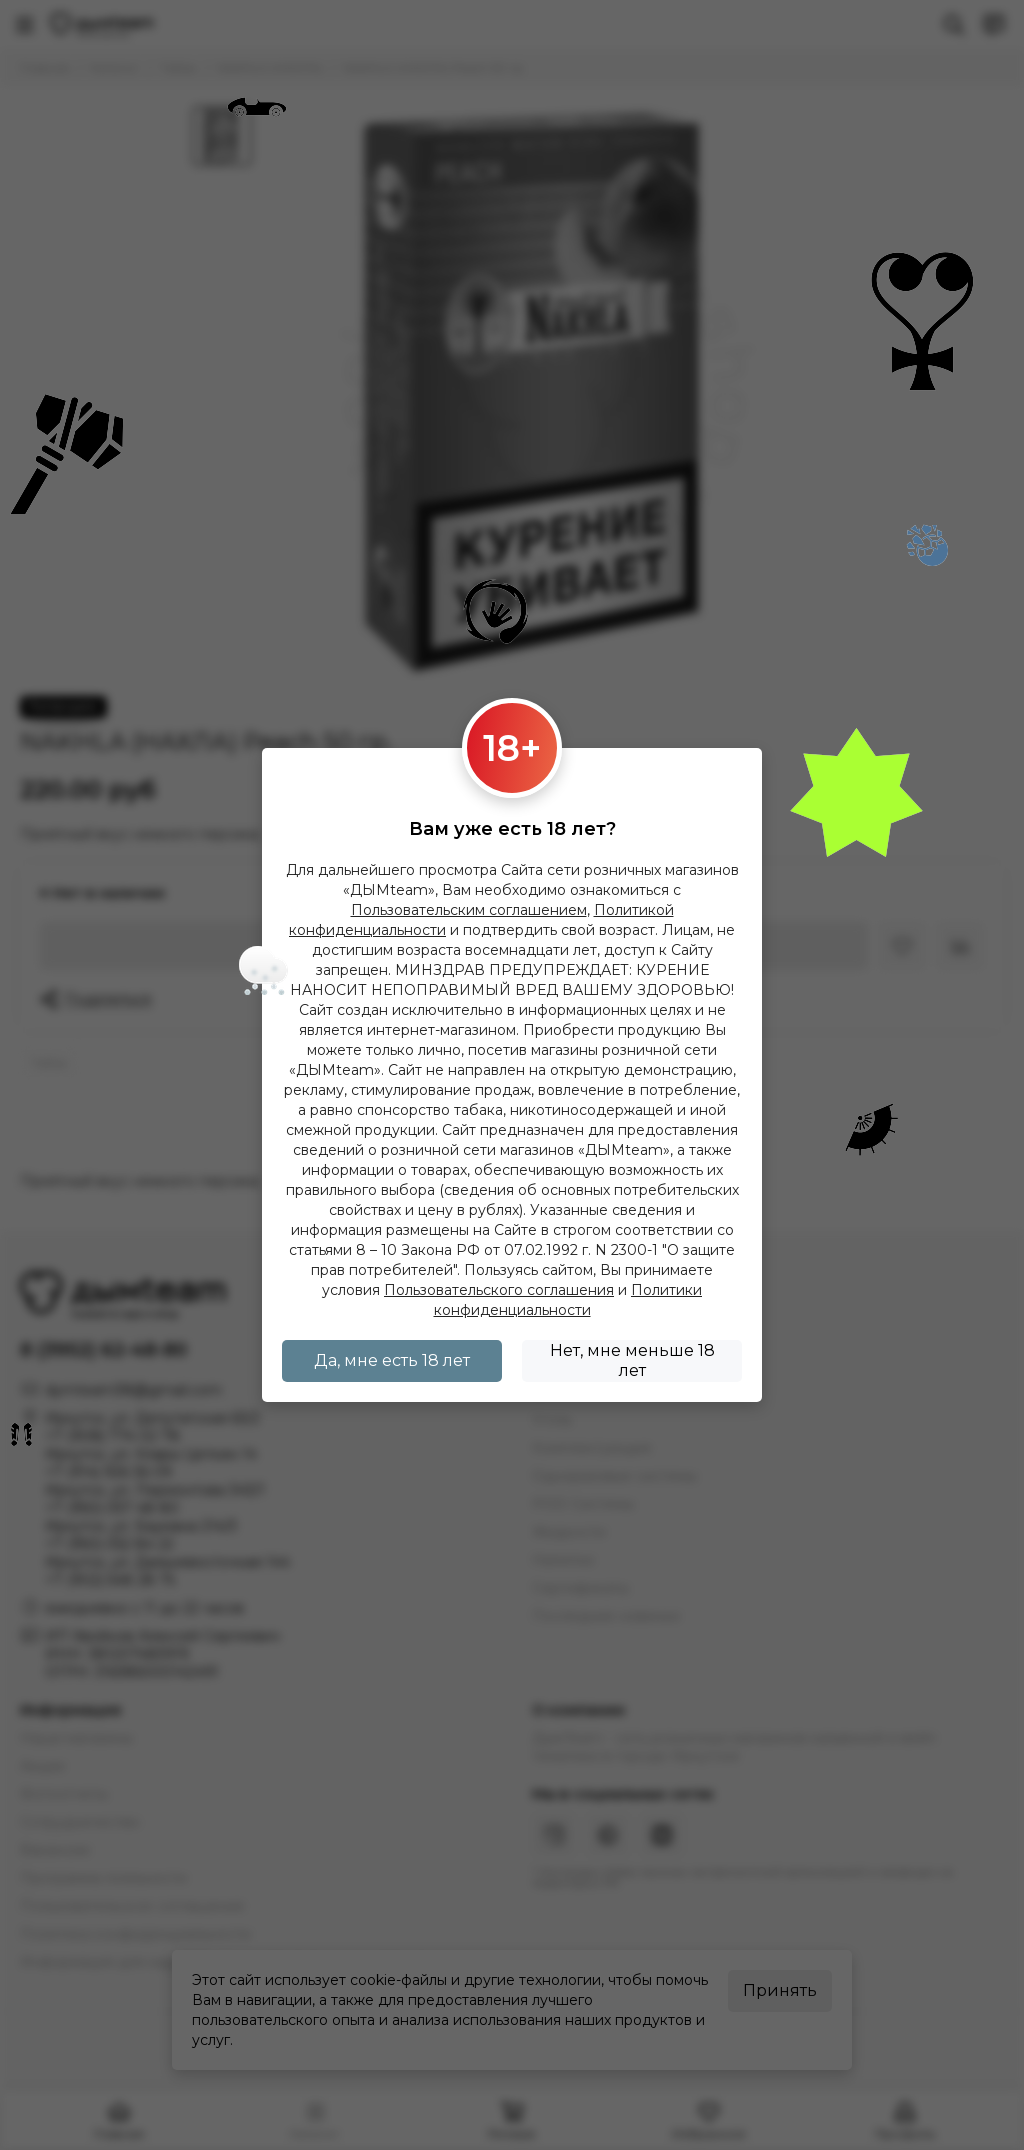  I want to click on equip leg armor to your character, so click(21, 1434).